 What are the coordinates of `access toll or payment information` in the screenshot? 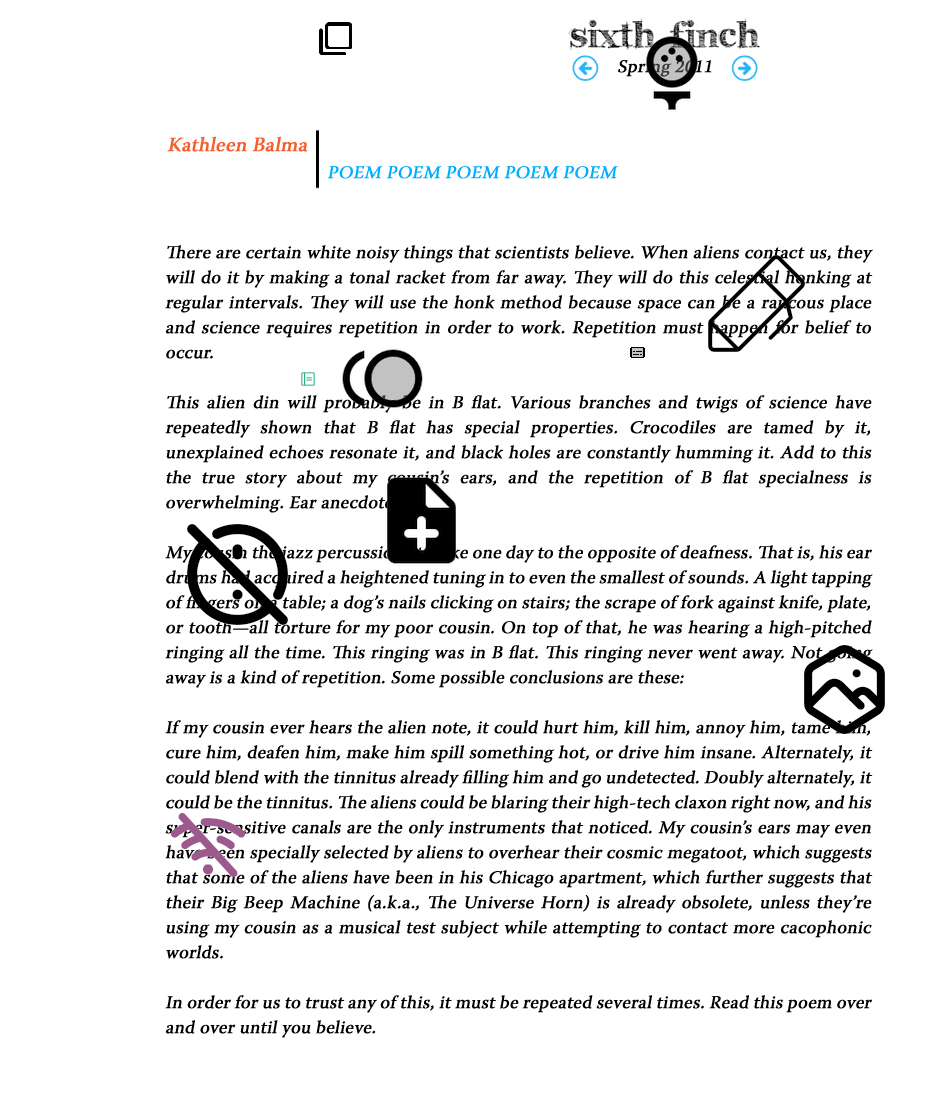 It's located at (382, 378).